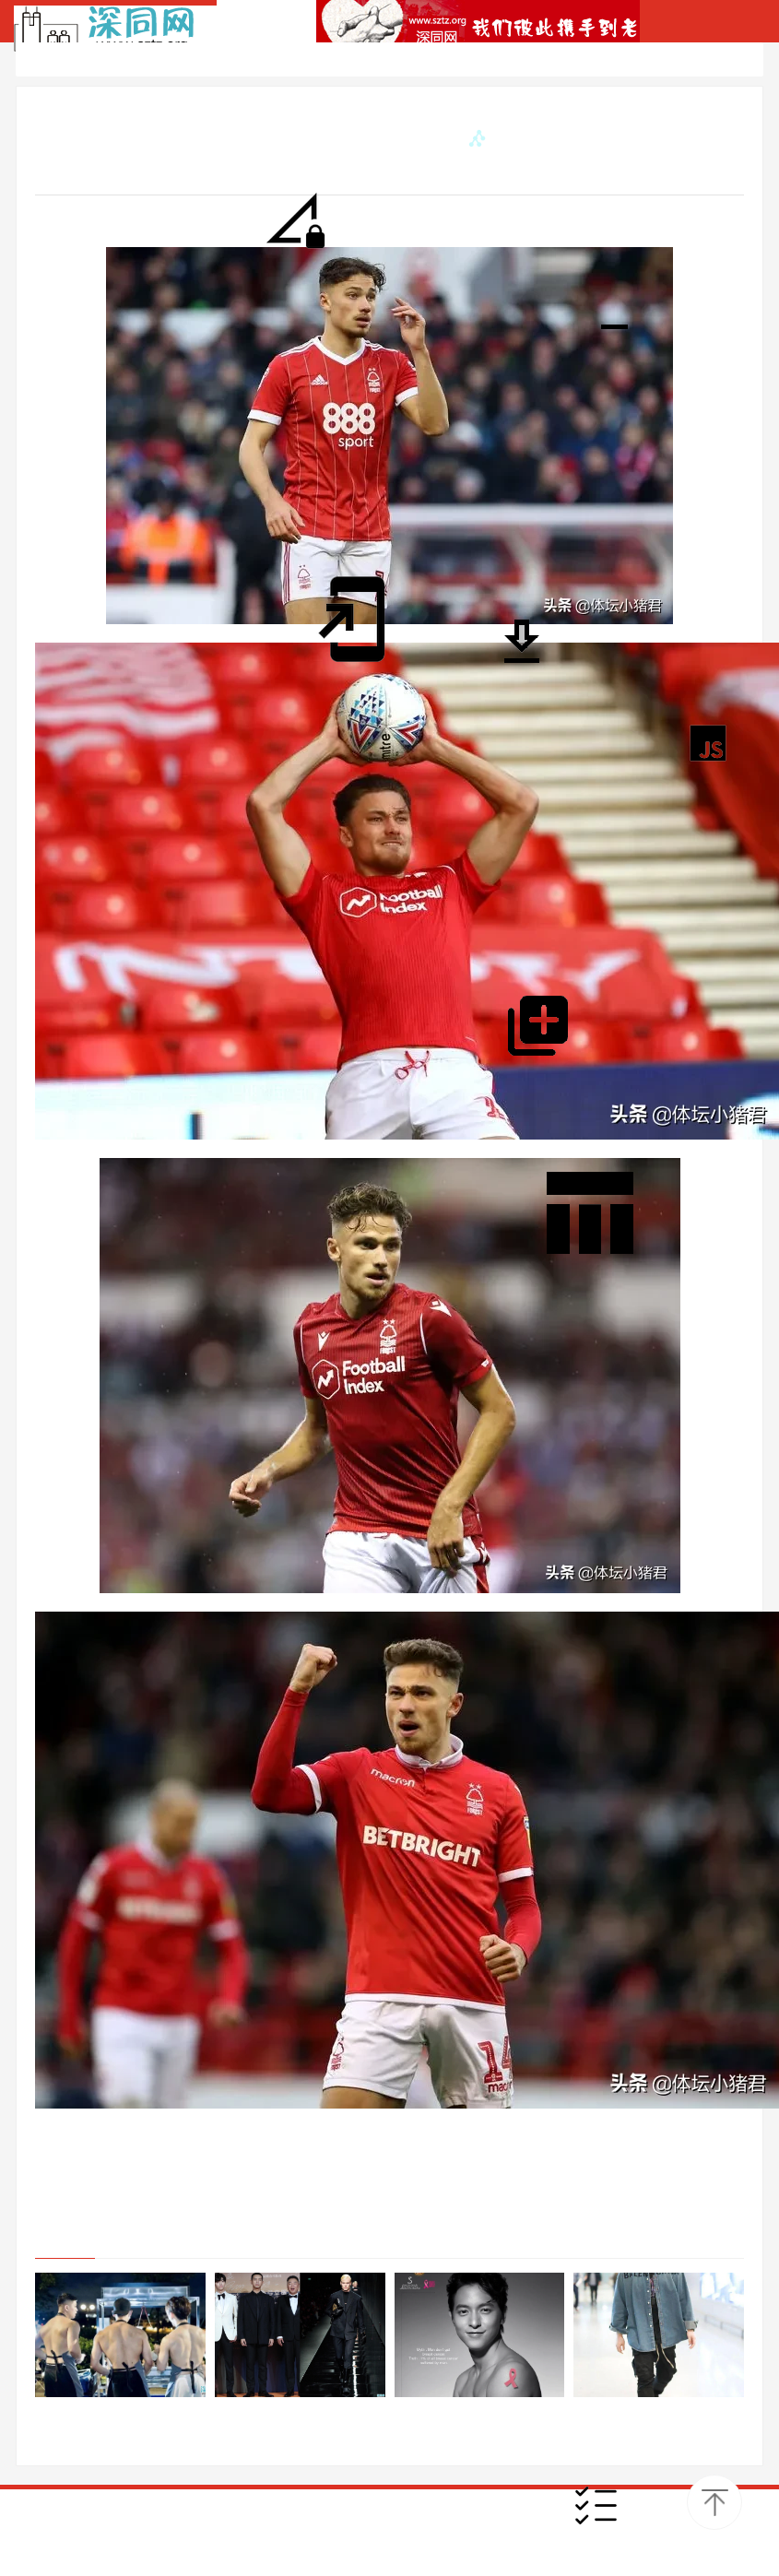  What do you see at coordinates (537, 1025) in the screenshot?
I see `add to queue` at bounding box center [537, 1025].